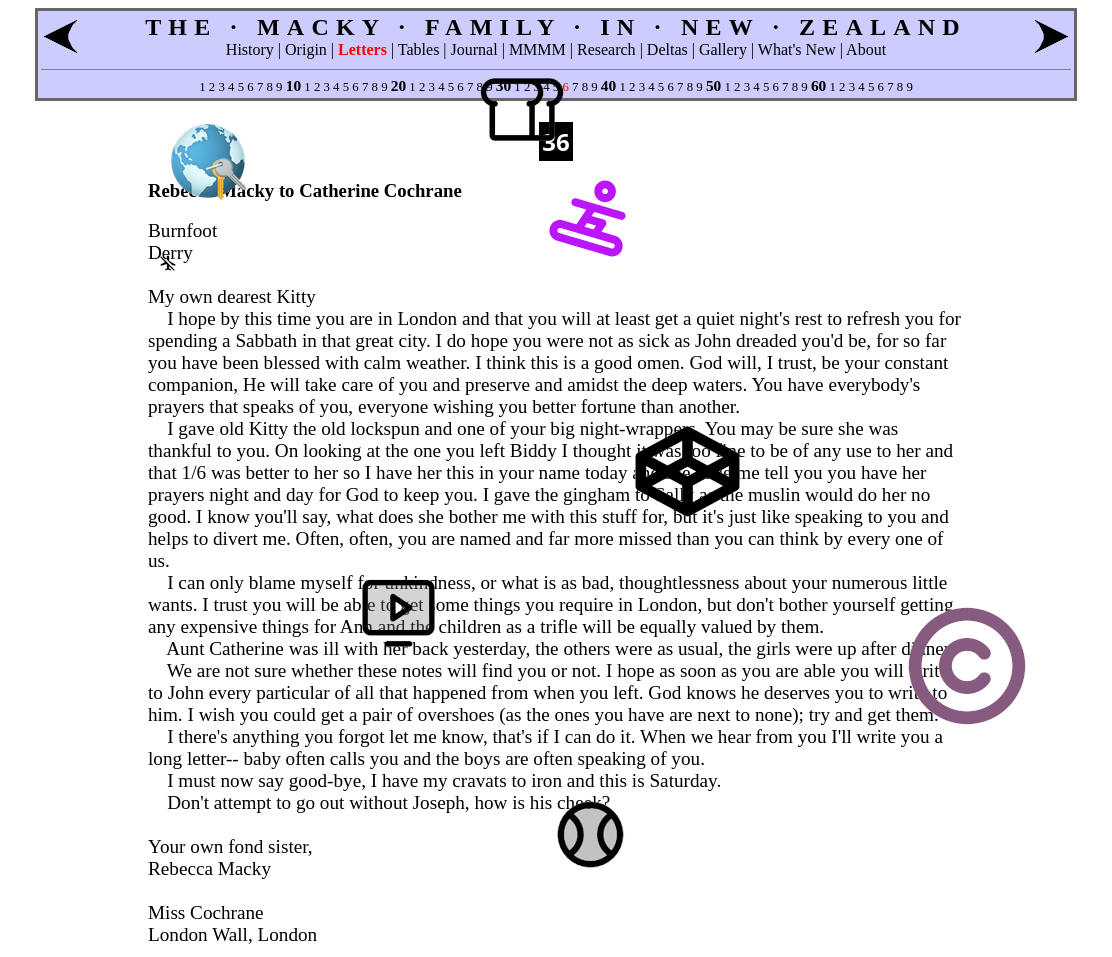 This screenshot has height=957, width=1112. Describe the element at coordinates (523, 109) in the screenshot. I see `browse bakery or bread products` at that location.